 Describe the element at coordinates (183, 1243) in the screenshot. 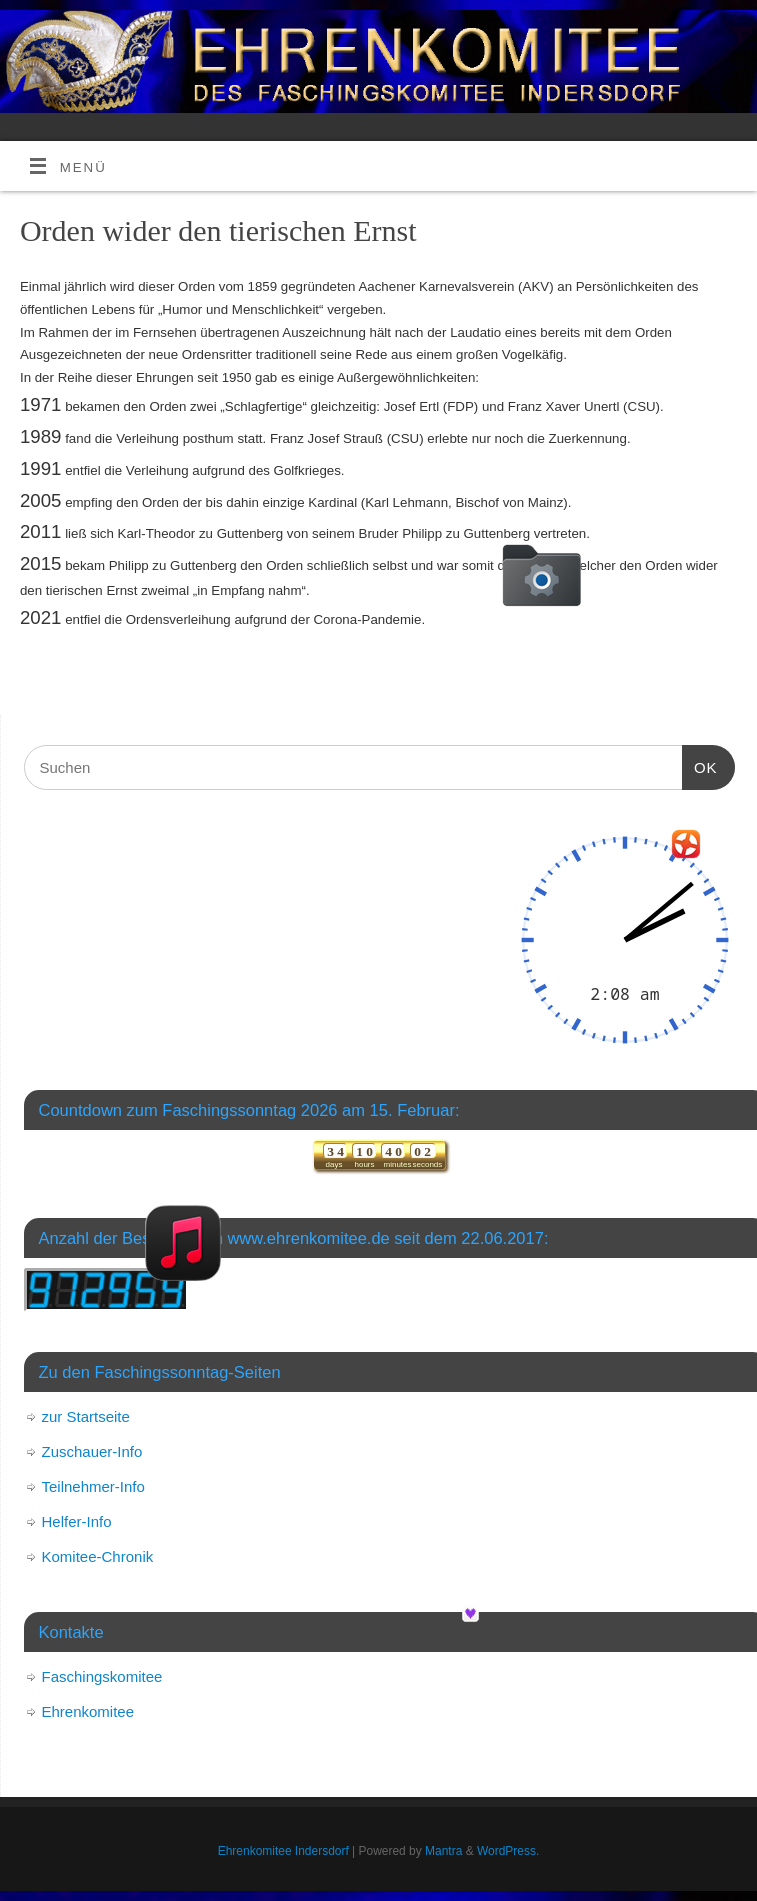

I see `open the Apple Music app` at that location.